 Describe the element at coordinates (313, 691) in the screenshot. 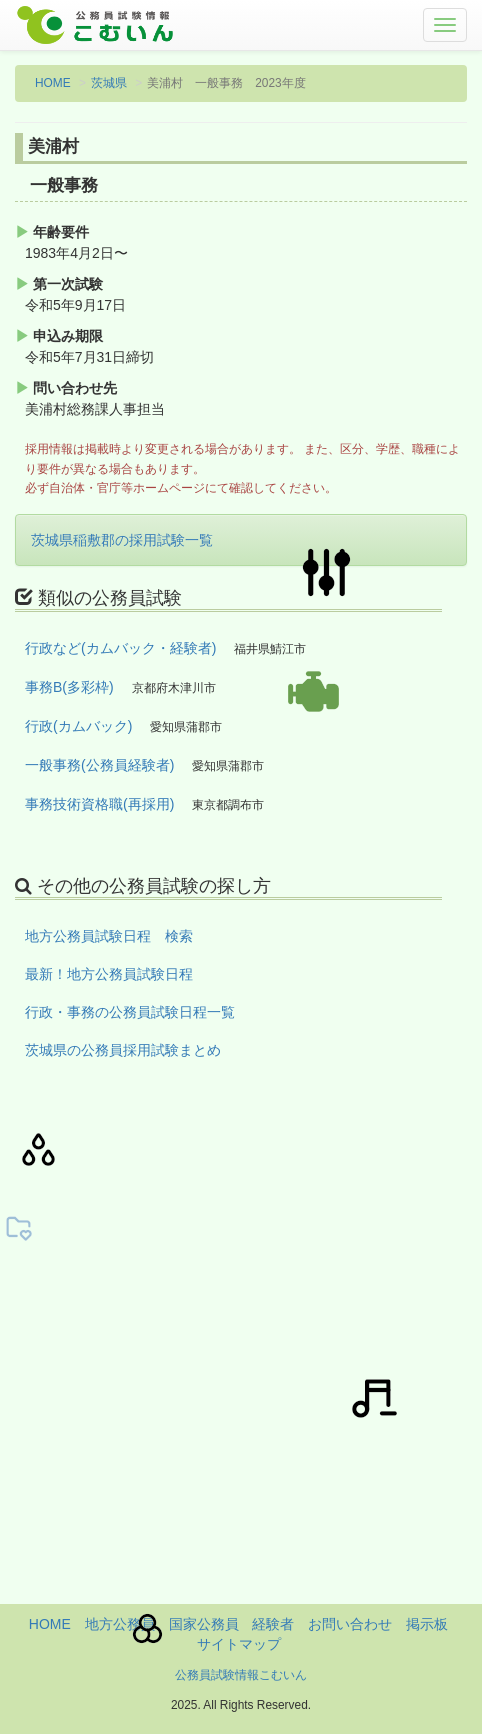

I see `access engine or motor settings` at that location.